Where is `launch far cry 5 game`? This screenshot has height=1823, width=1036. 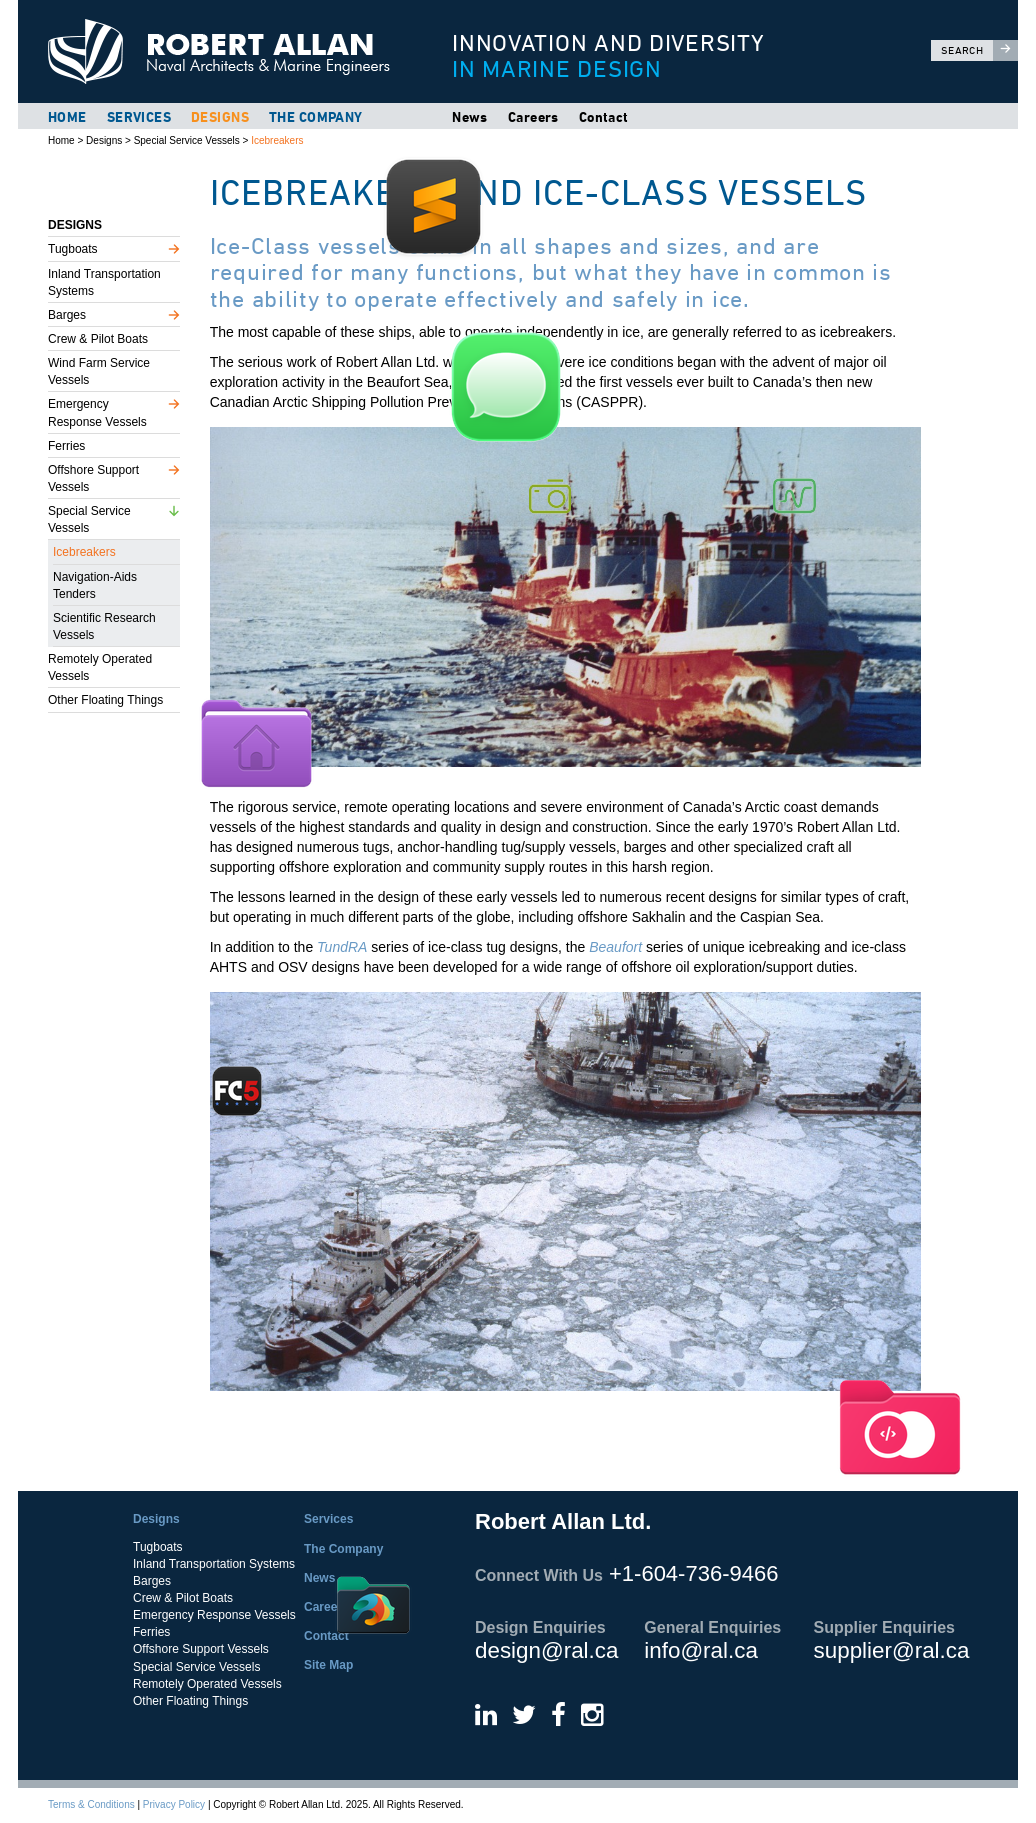
launch far cry 5 game is located at coordinates (237, 1091).